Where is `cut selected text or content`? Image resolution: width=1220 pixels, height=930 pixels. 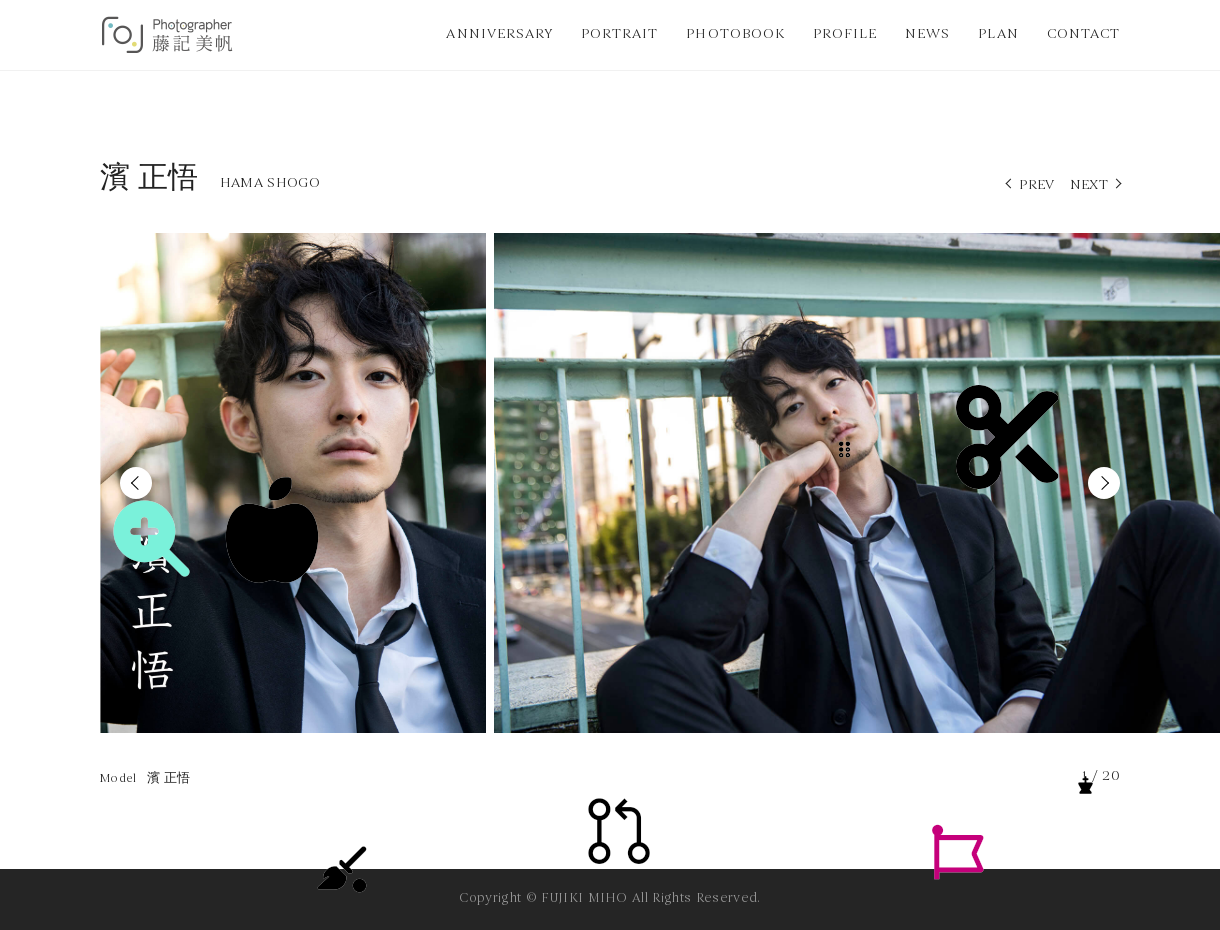 cut selected text or content is located at coordinates (1008, 437).